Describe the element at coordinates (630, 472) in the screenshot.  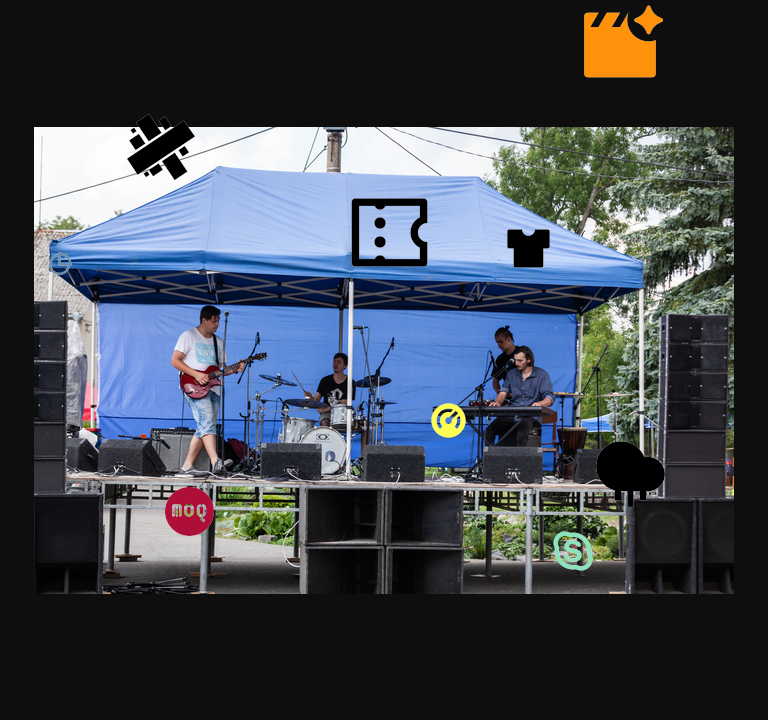
I see `indicates heavy rain or showers in weather forecast` at that location.